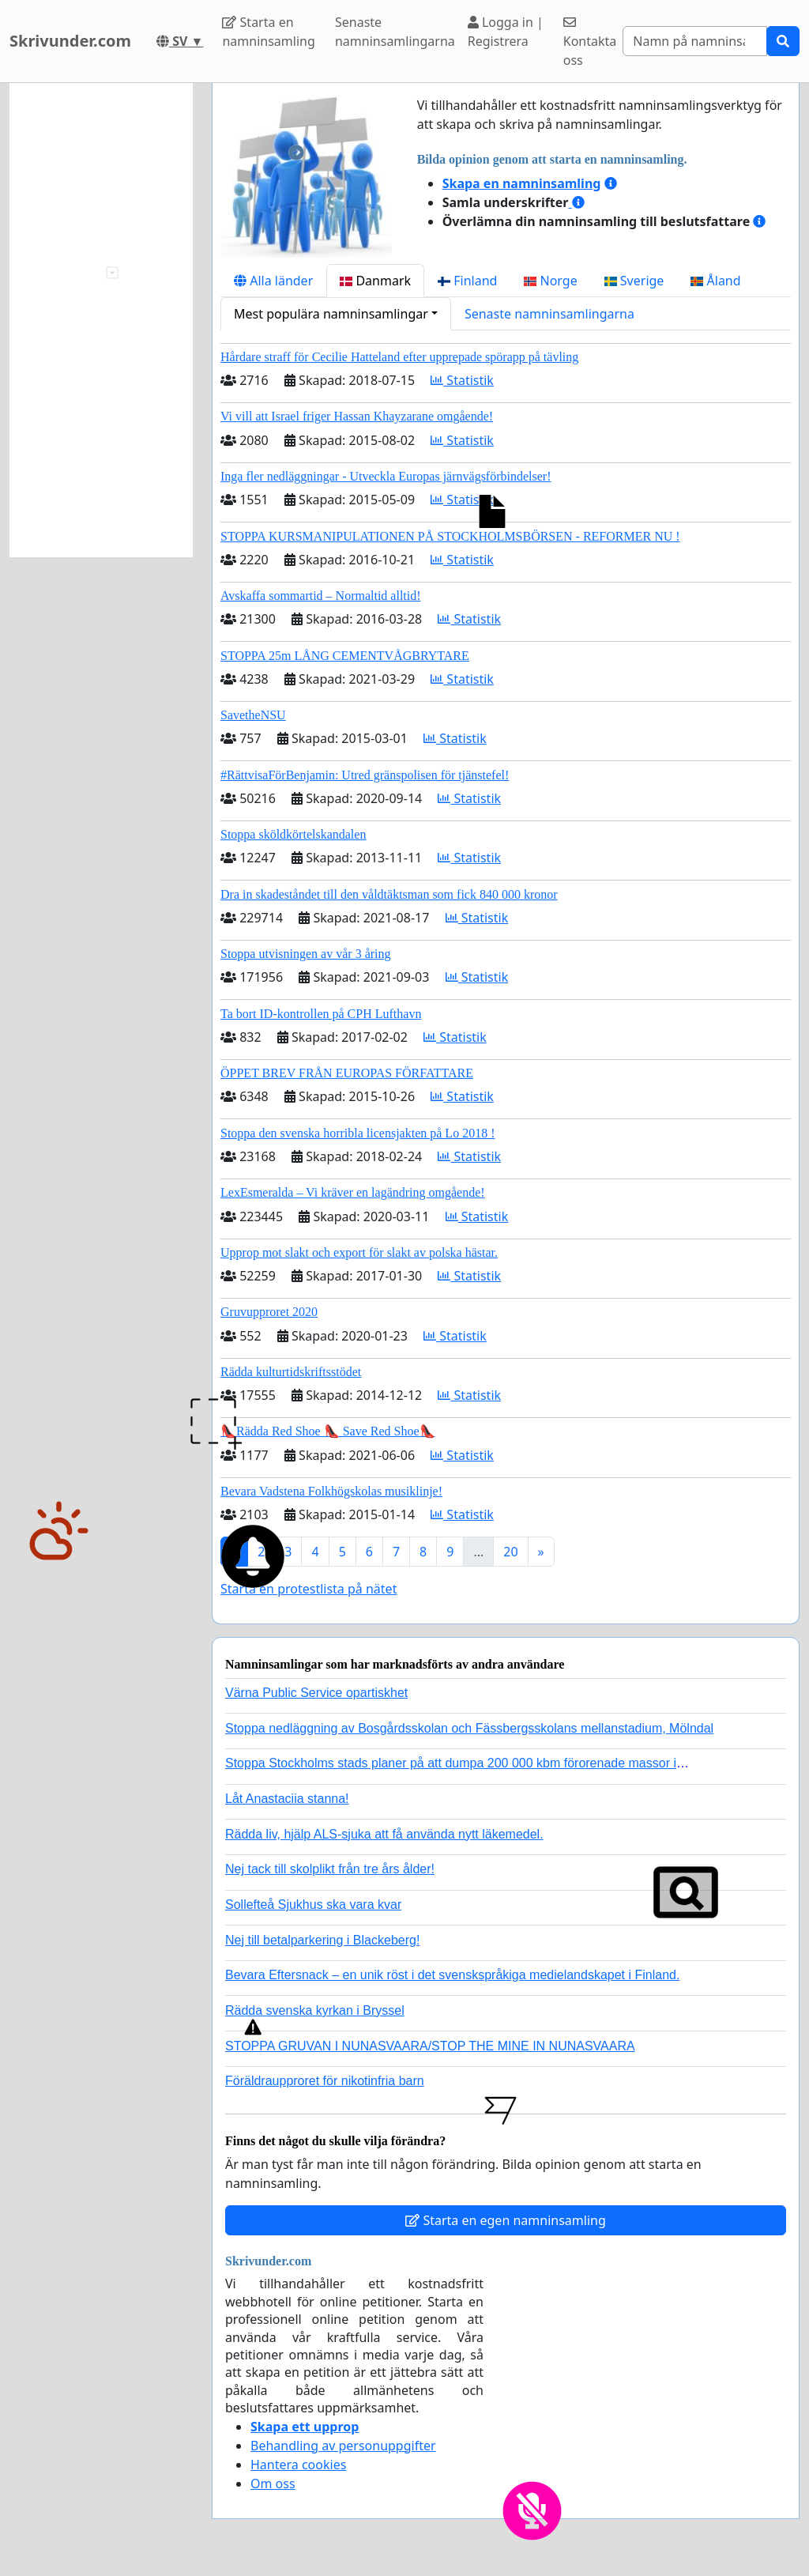  Describe the element at coordinates (253, 2027) in the screenshot. I see `indicates a warning or caution state` at that location.